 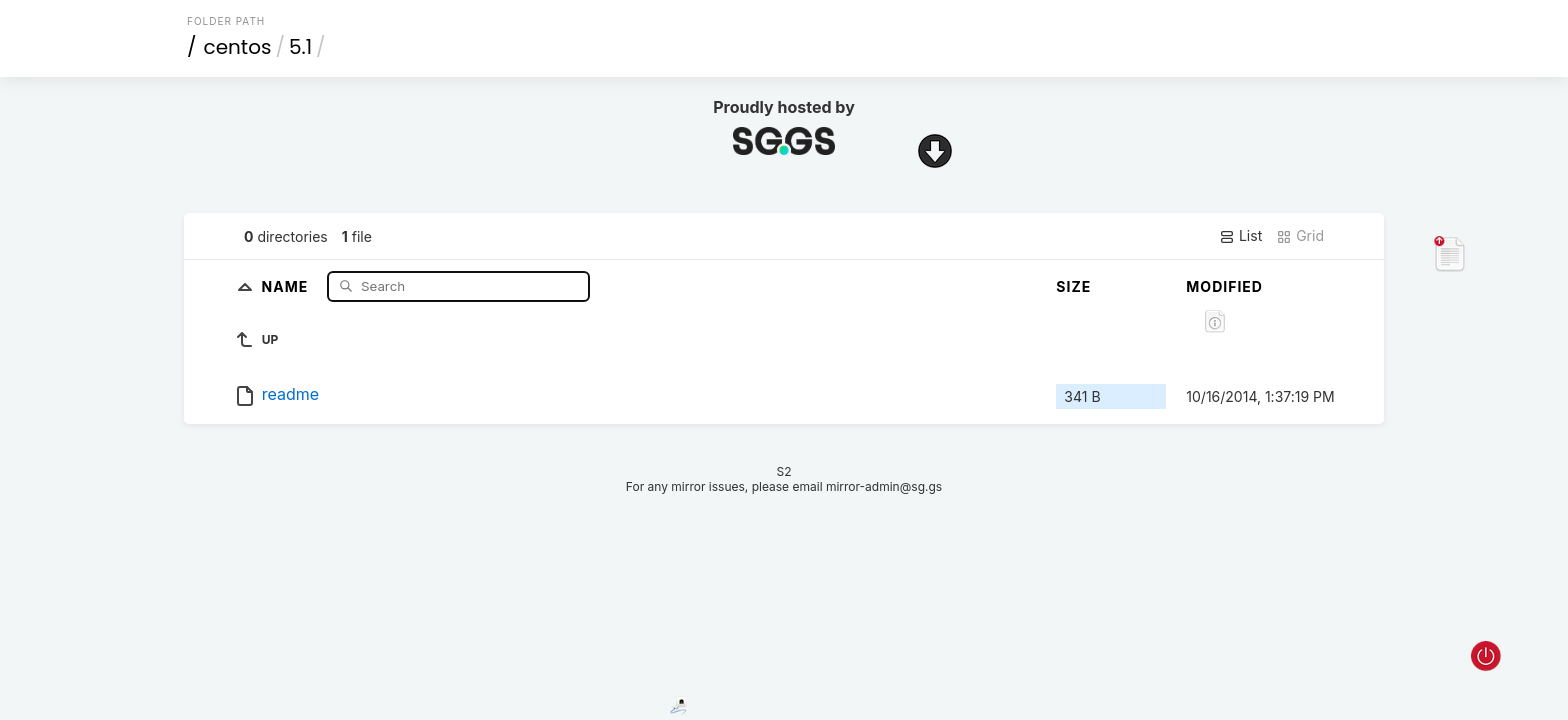 What do you see at coordinates (1486, 656) in the screenshot?
I see `shut down the system` at bounding box center [1486, 656].